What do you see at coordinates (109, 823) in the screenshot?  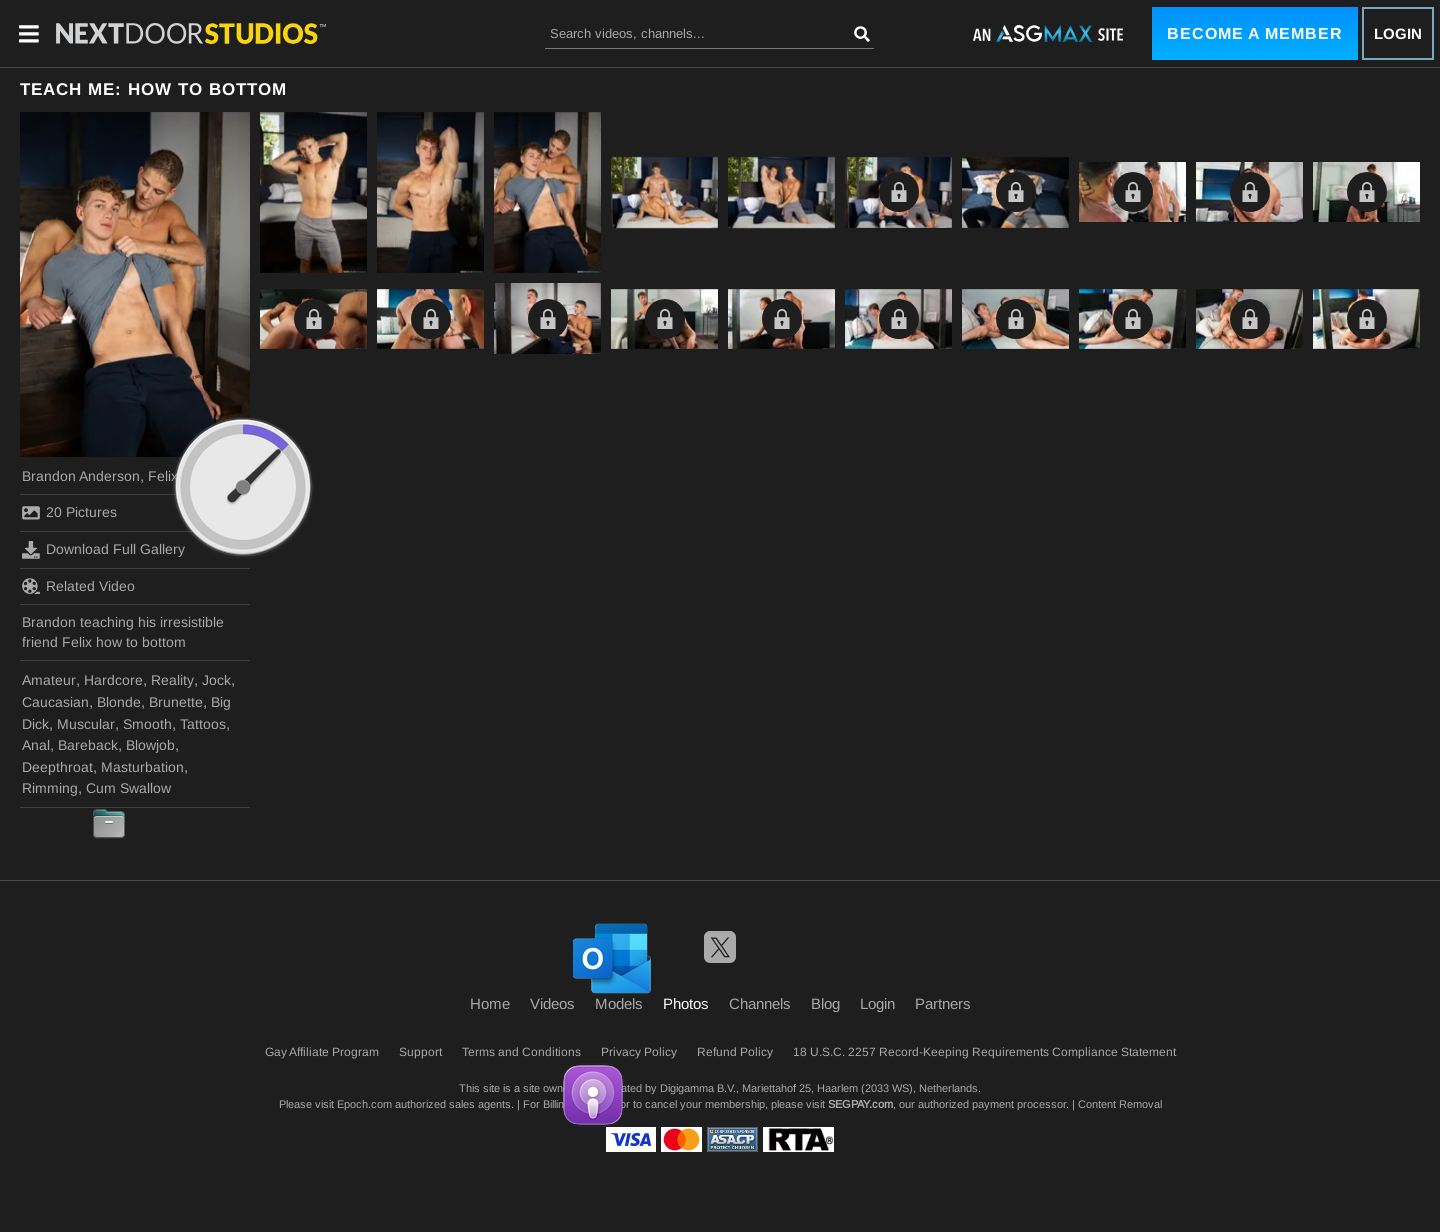 I see `open file manager application` at bounding box center [109, 823].